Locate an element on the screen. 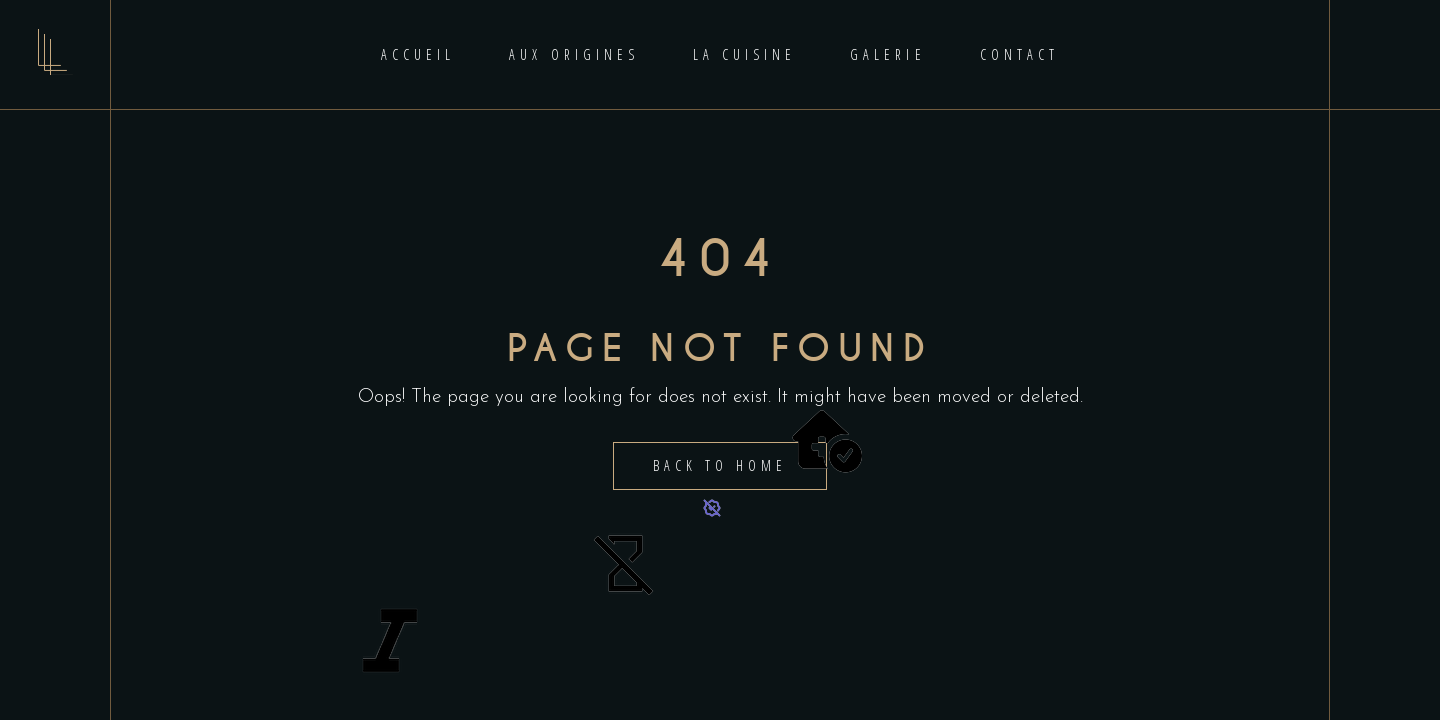 The width and height of the screenshot is (1440, 720). verified medical home or healthcare facility is located at coordinates (825, 439).